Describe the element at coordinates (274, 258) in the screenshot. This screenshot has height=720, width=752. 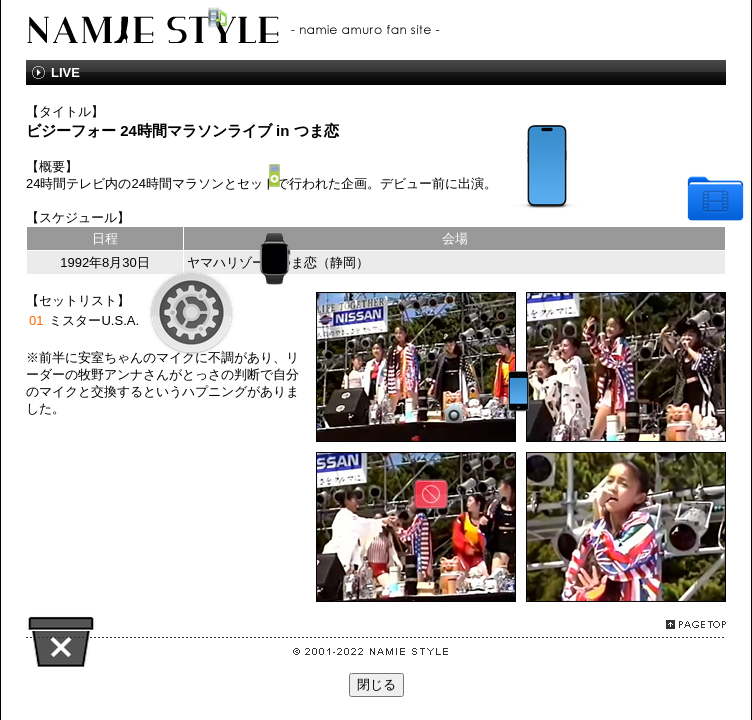
I see `apple watch series 5 device icon` at that location.